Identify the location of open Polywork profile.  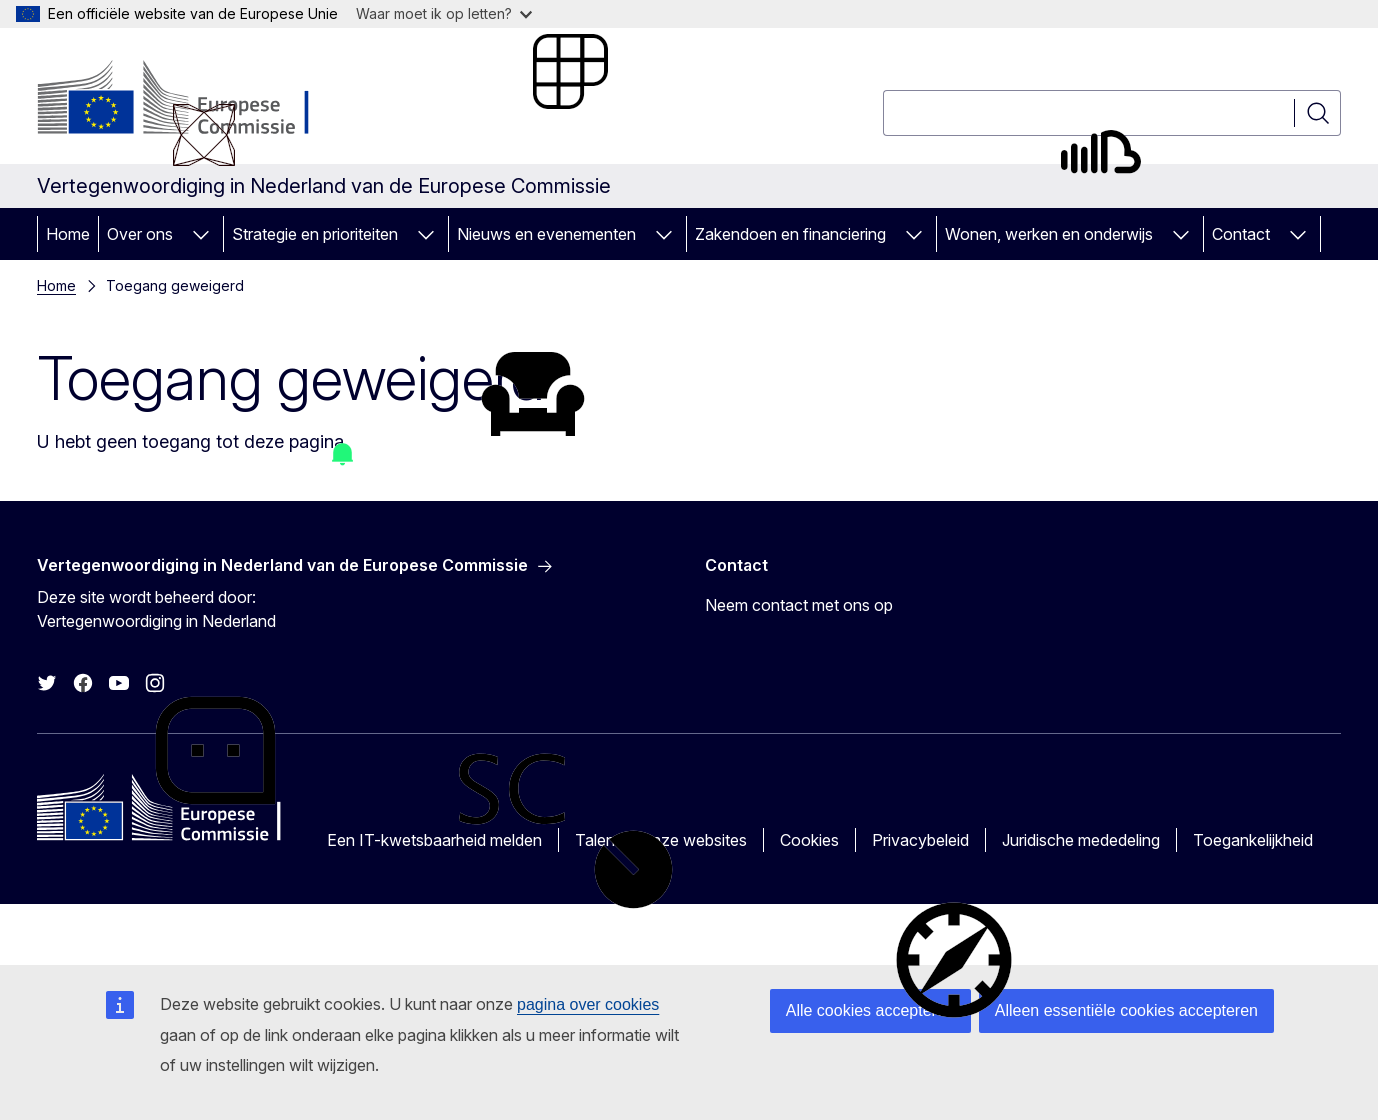
(570, 71).